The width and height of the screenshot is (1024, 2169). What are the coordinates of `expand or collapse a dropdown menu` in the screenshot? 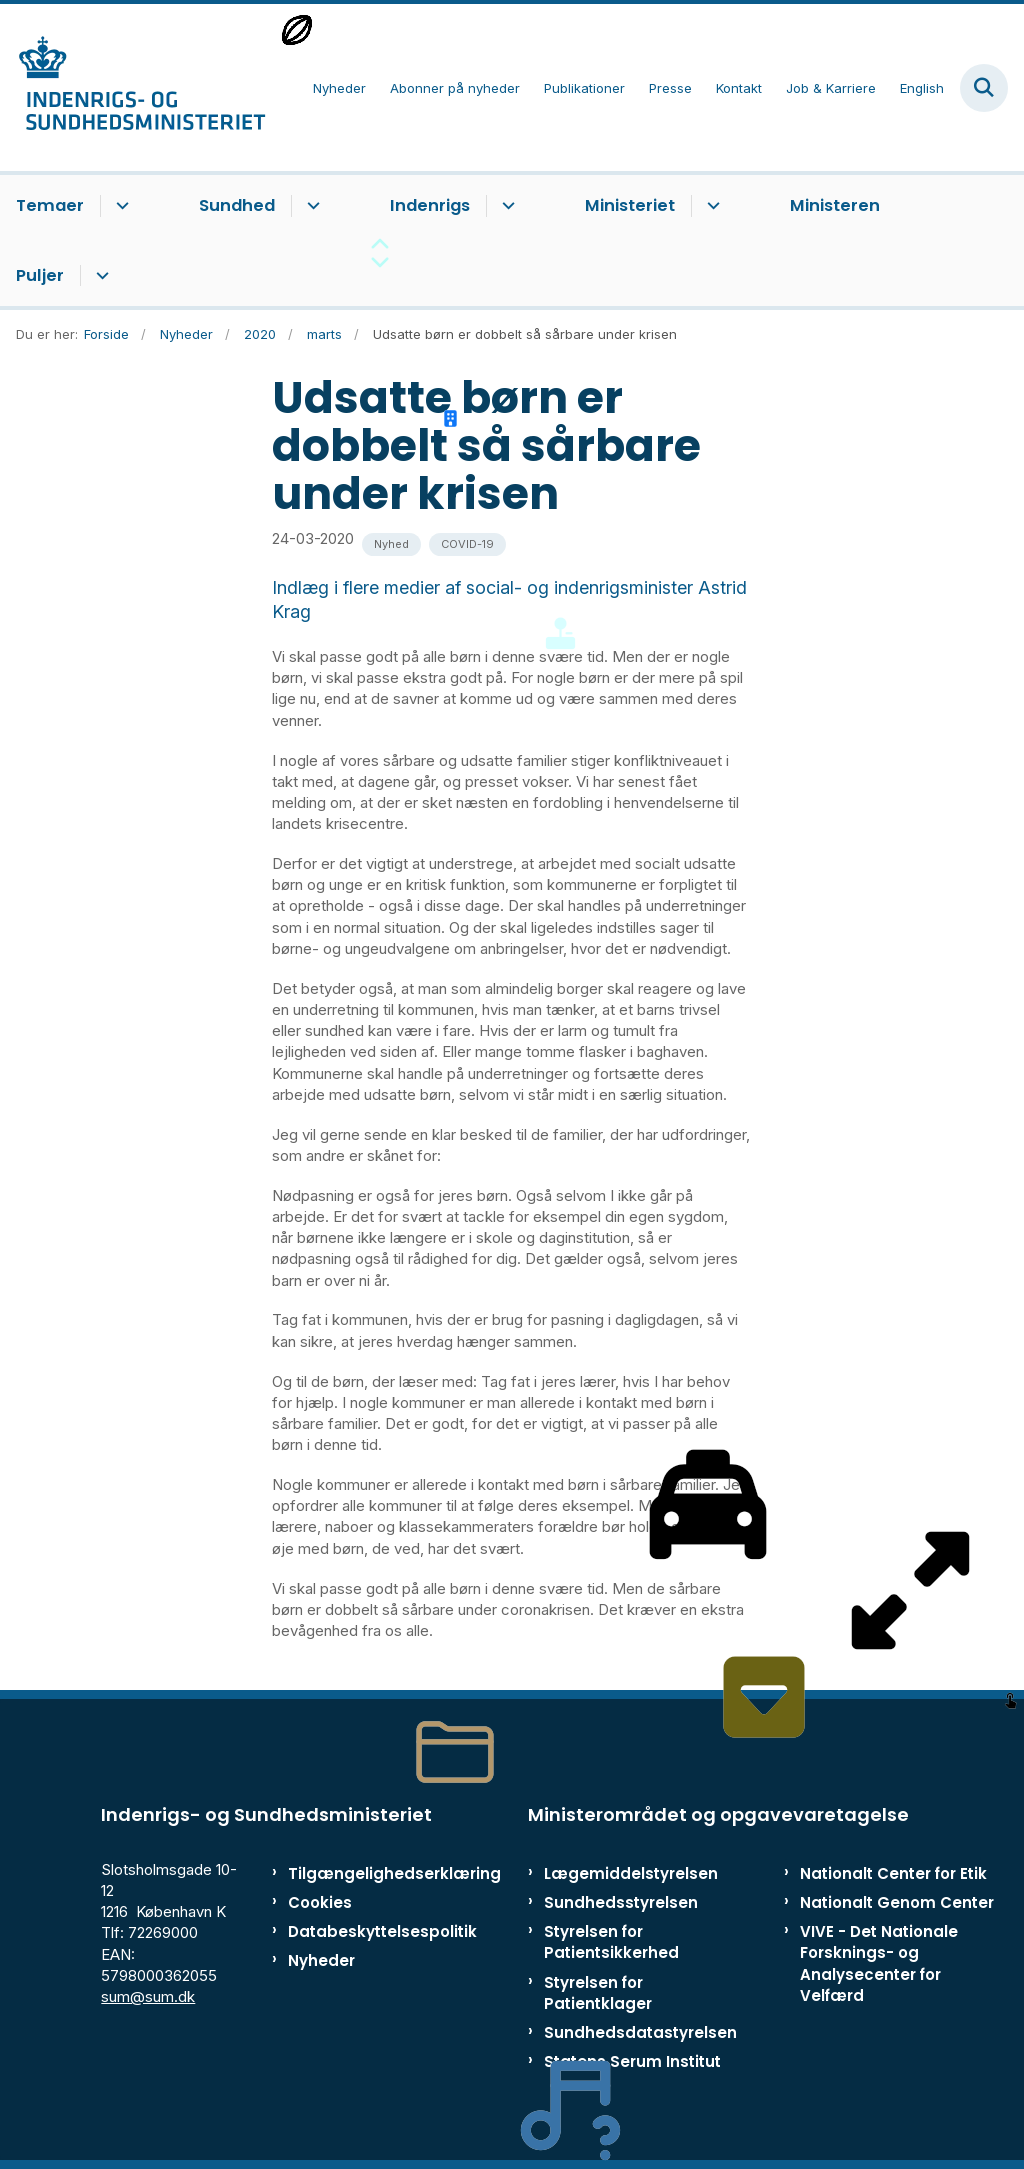 It's located at (380, 253).